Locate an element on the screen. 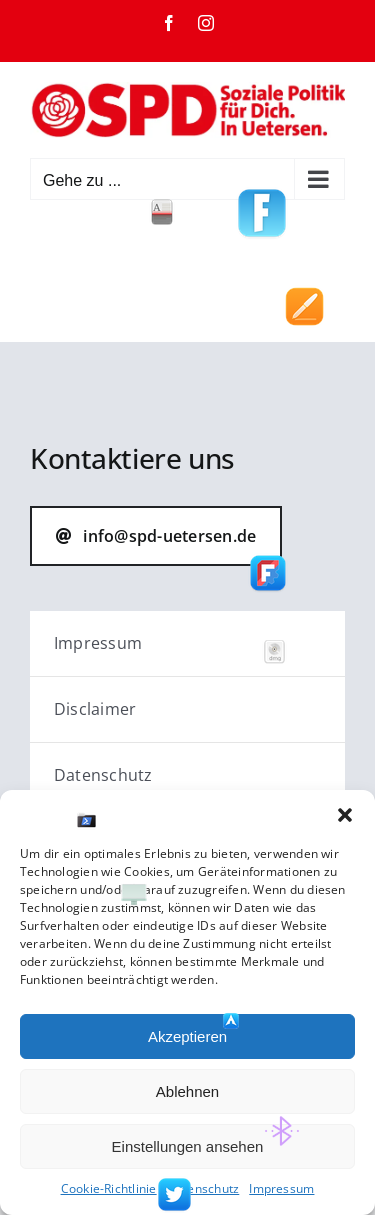 This screenshot has height=1215, width=375. launch arch linux application is located at coordinates (231, 1021).